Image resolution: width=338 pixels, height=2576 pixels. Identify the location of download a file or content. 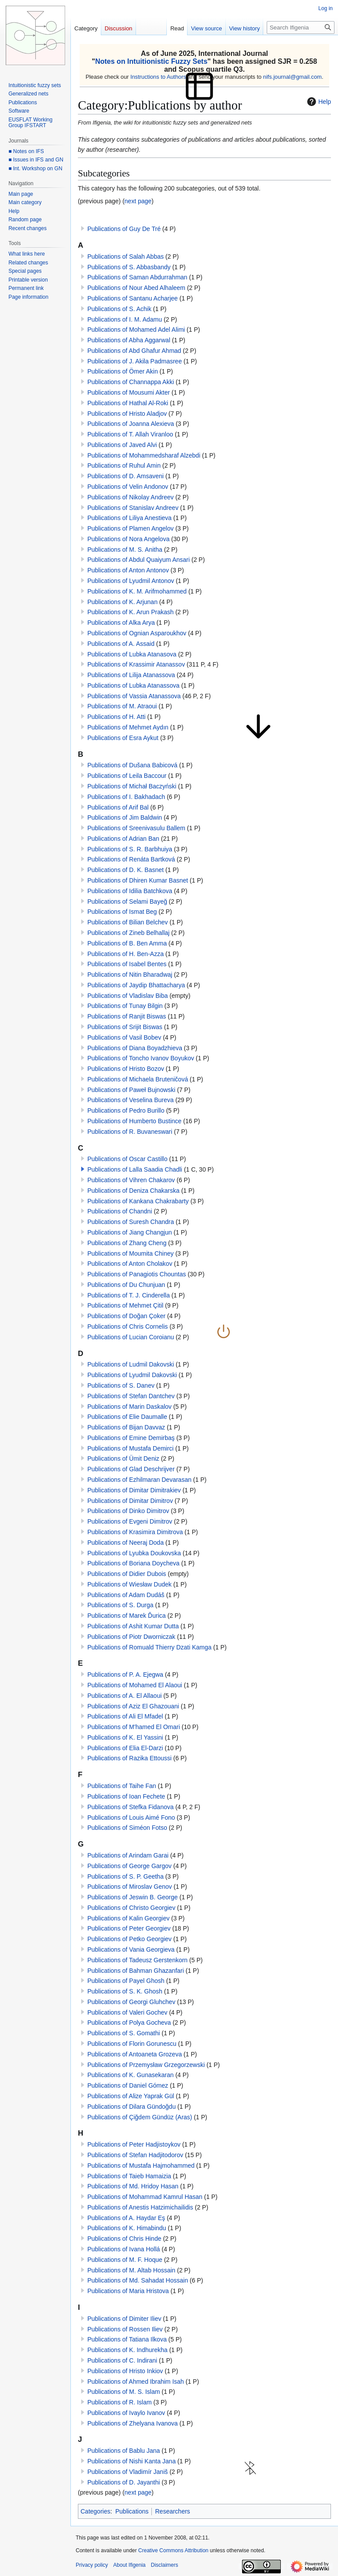
(258, 726).